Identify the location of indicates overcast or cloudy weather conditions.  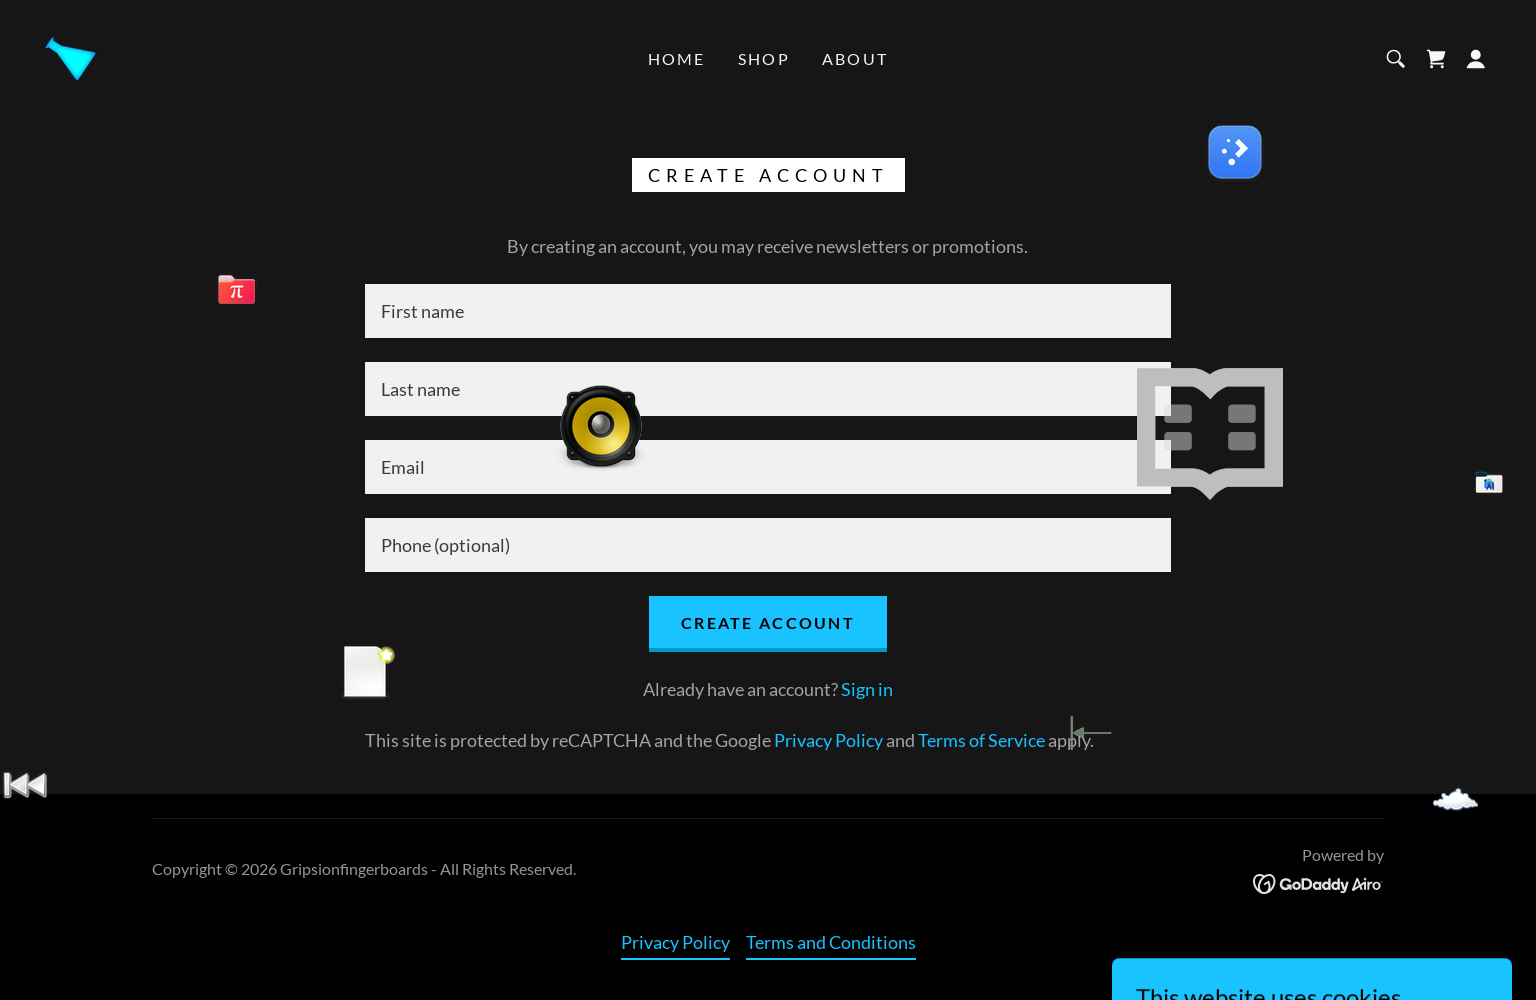
(1455, 802).